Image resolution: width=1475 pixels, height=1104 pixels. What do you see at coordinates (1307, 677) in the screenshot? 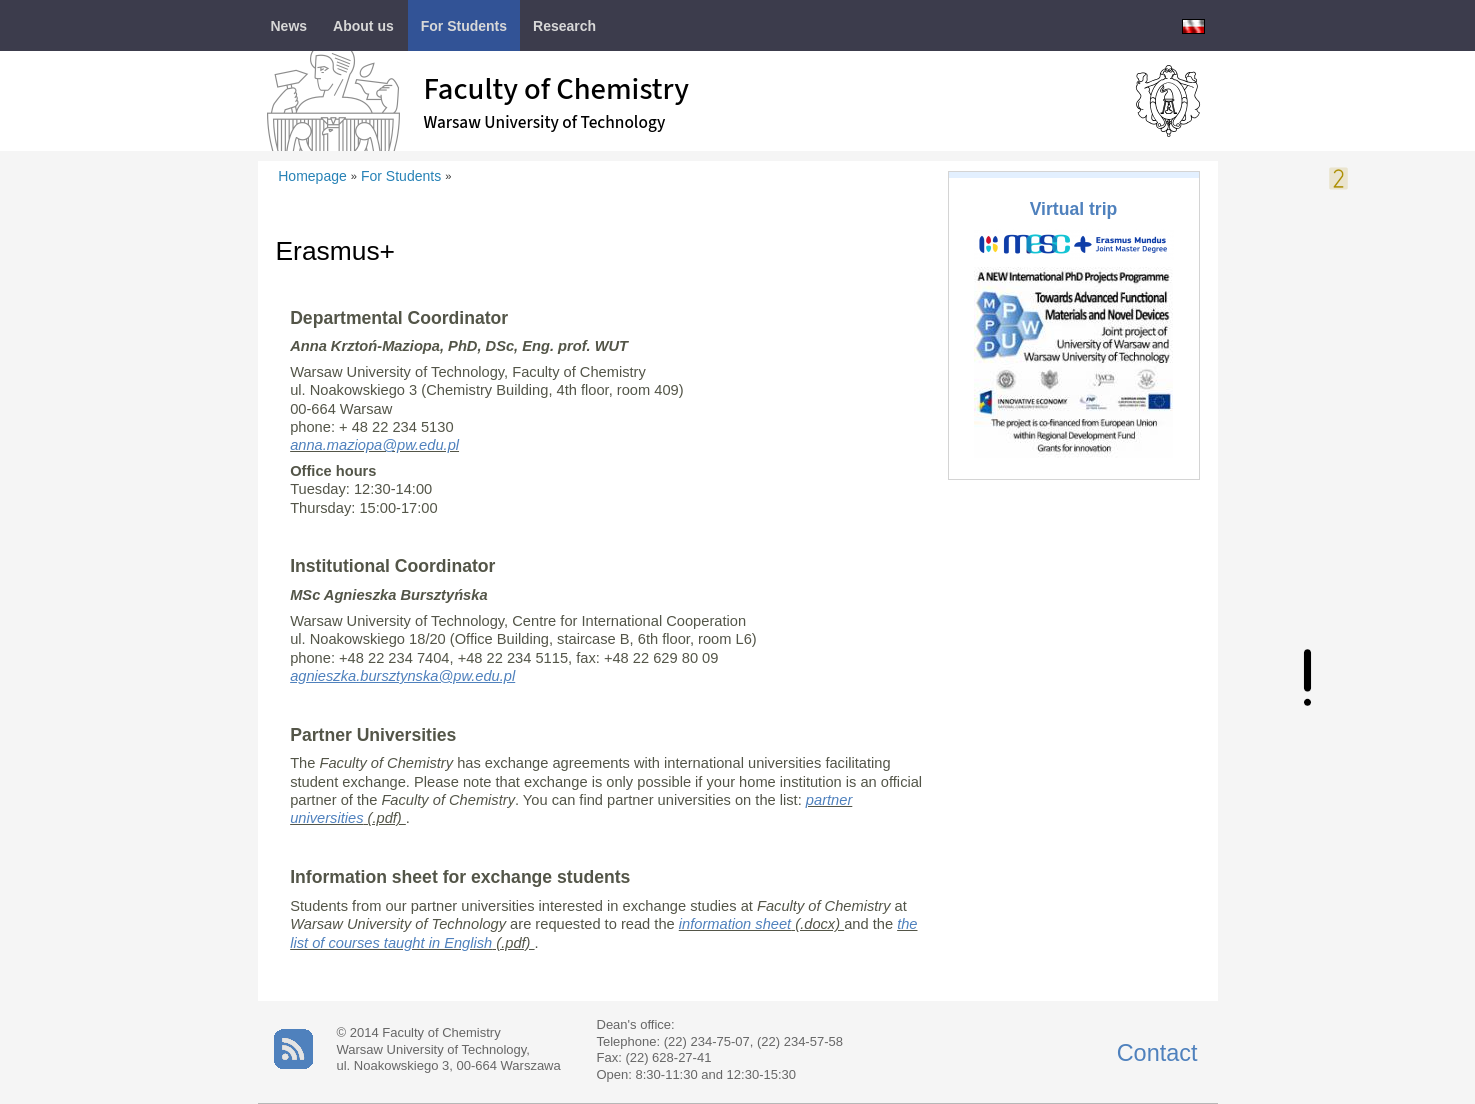
I see `indicates a warning or alert requiring attention` at bounding box center [1307, 677].